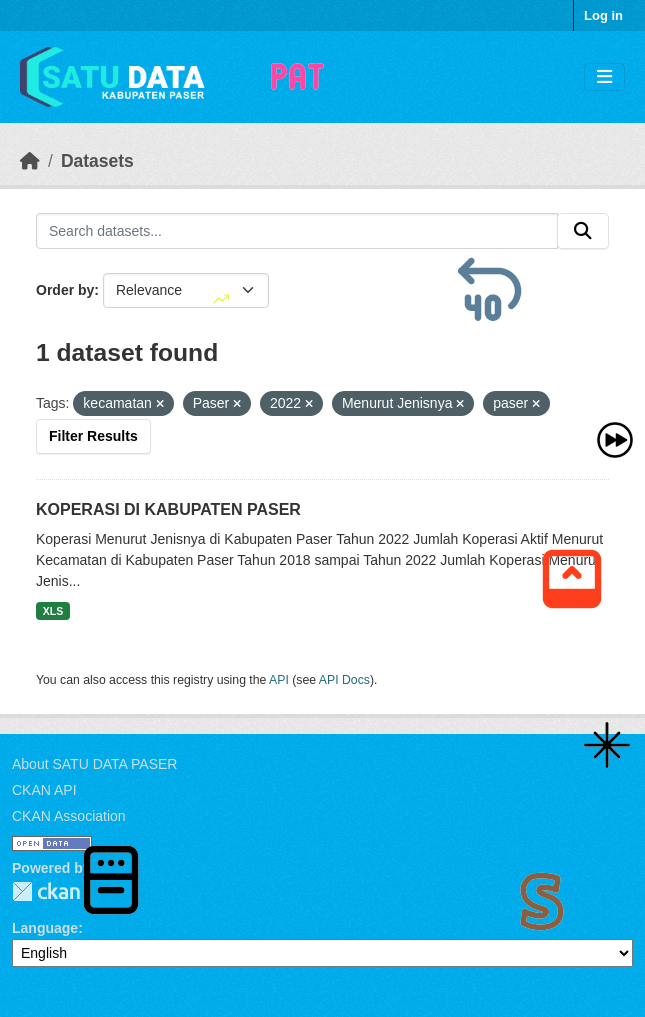  What do you see at coordinates (540, 901) in the screenshot?
I see `connect to Stripe payment services` at bounding box center [540, 901].